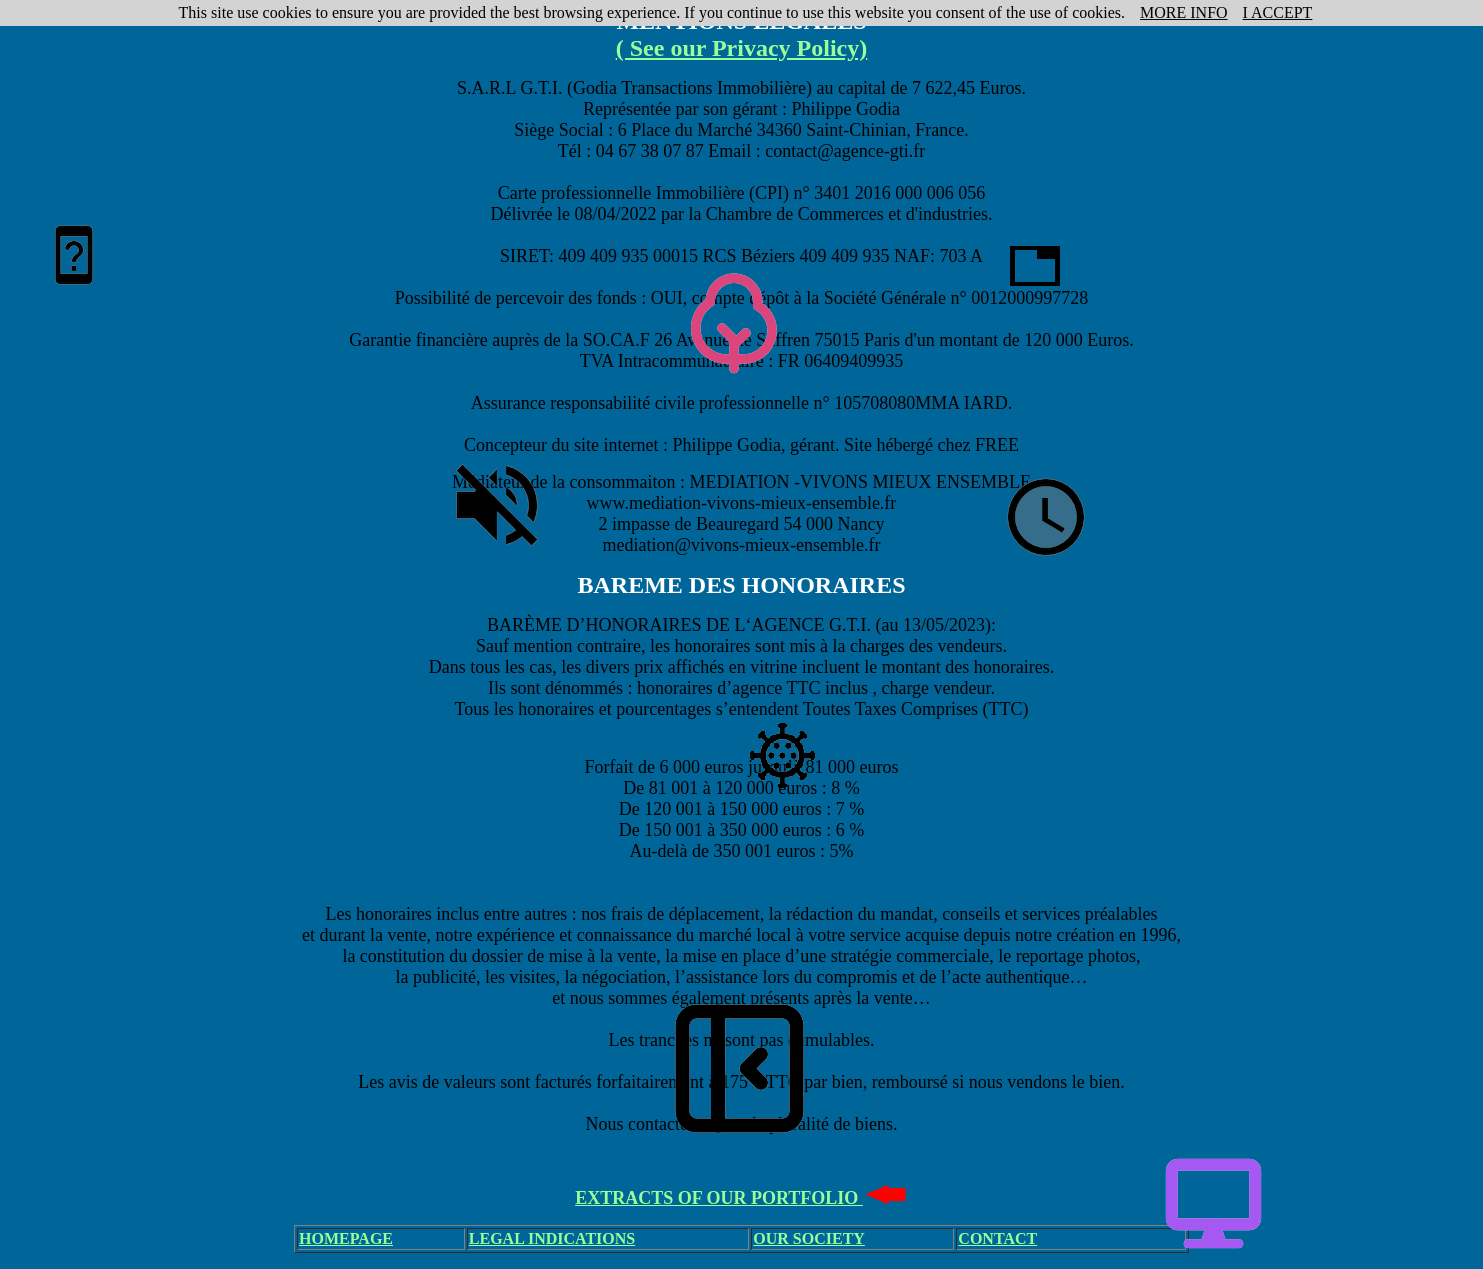 The width and height of the screenshot is (1483, 1269). Describe the element at coordinates (1035, 266) in the screenshot. I see `open a new browser tab` at that location.